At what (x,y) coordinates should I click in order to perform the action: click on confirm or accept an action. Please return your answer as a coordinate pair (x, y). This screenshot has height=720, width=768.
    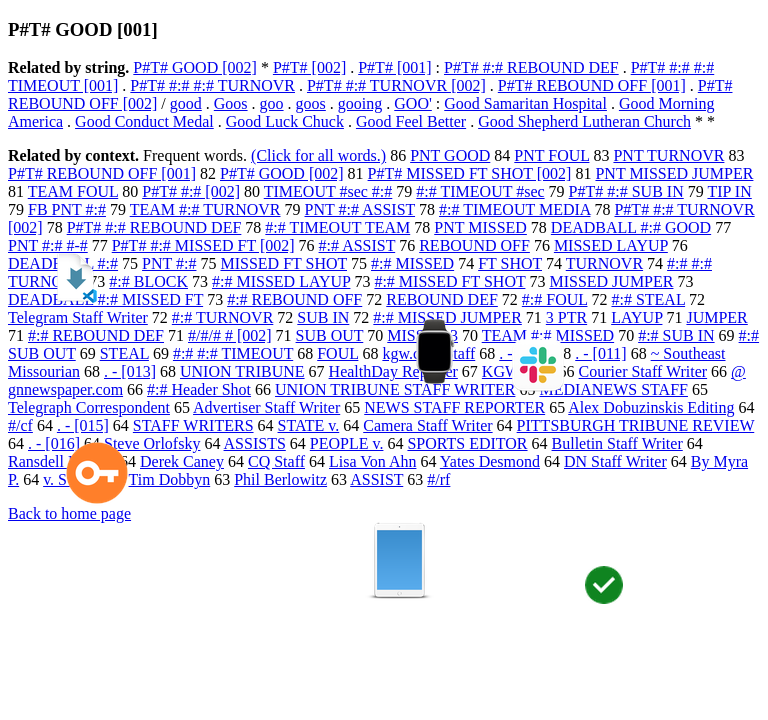
    Looking at the image, I should click on (604, 585).